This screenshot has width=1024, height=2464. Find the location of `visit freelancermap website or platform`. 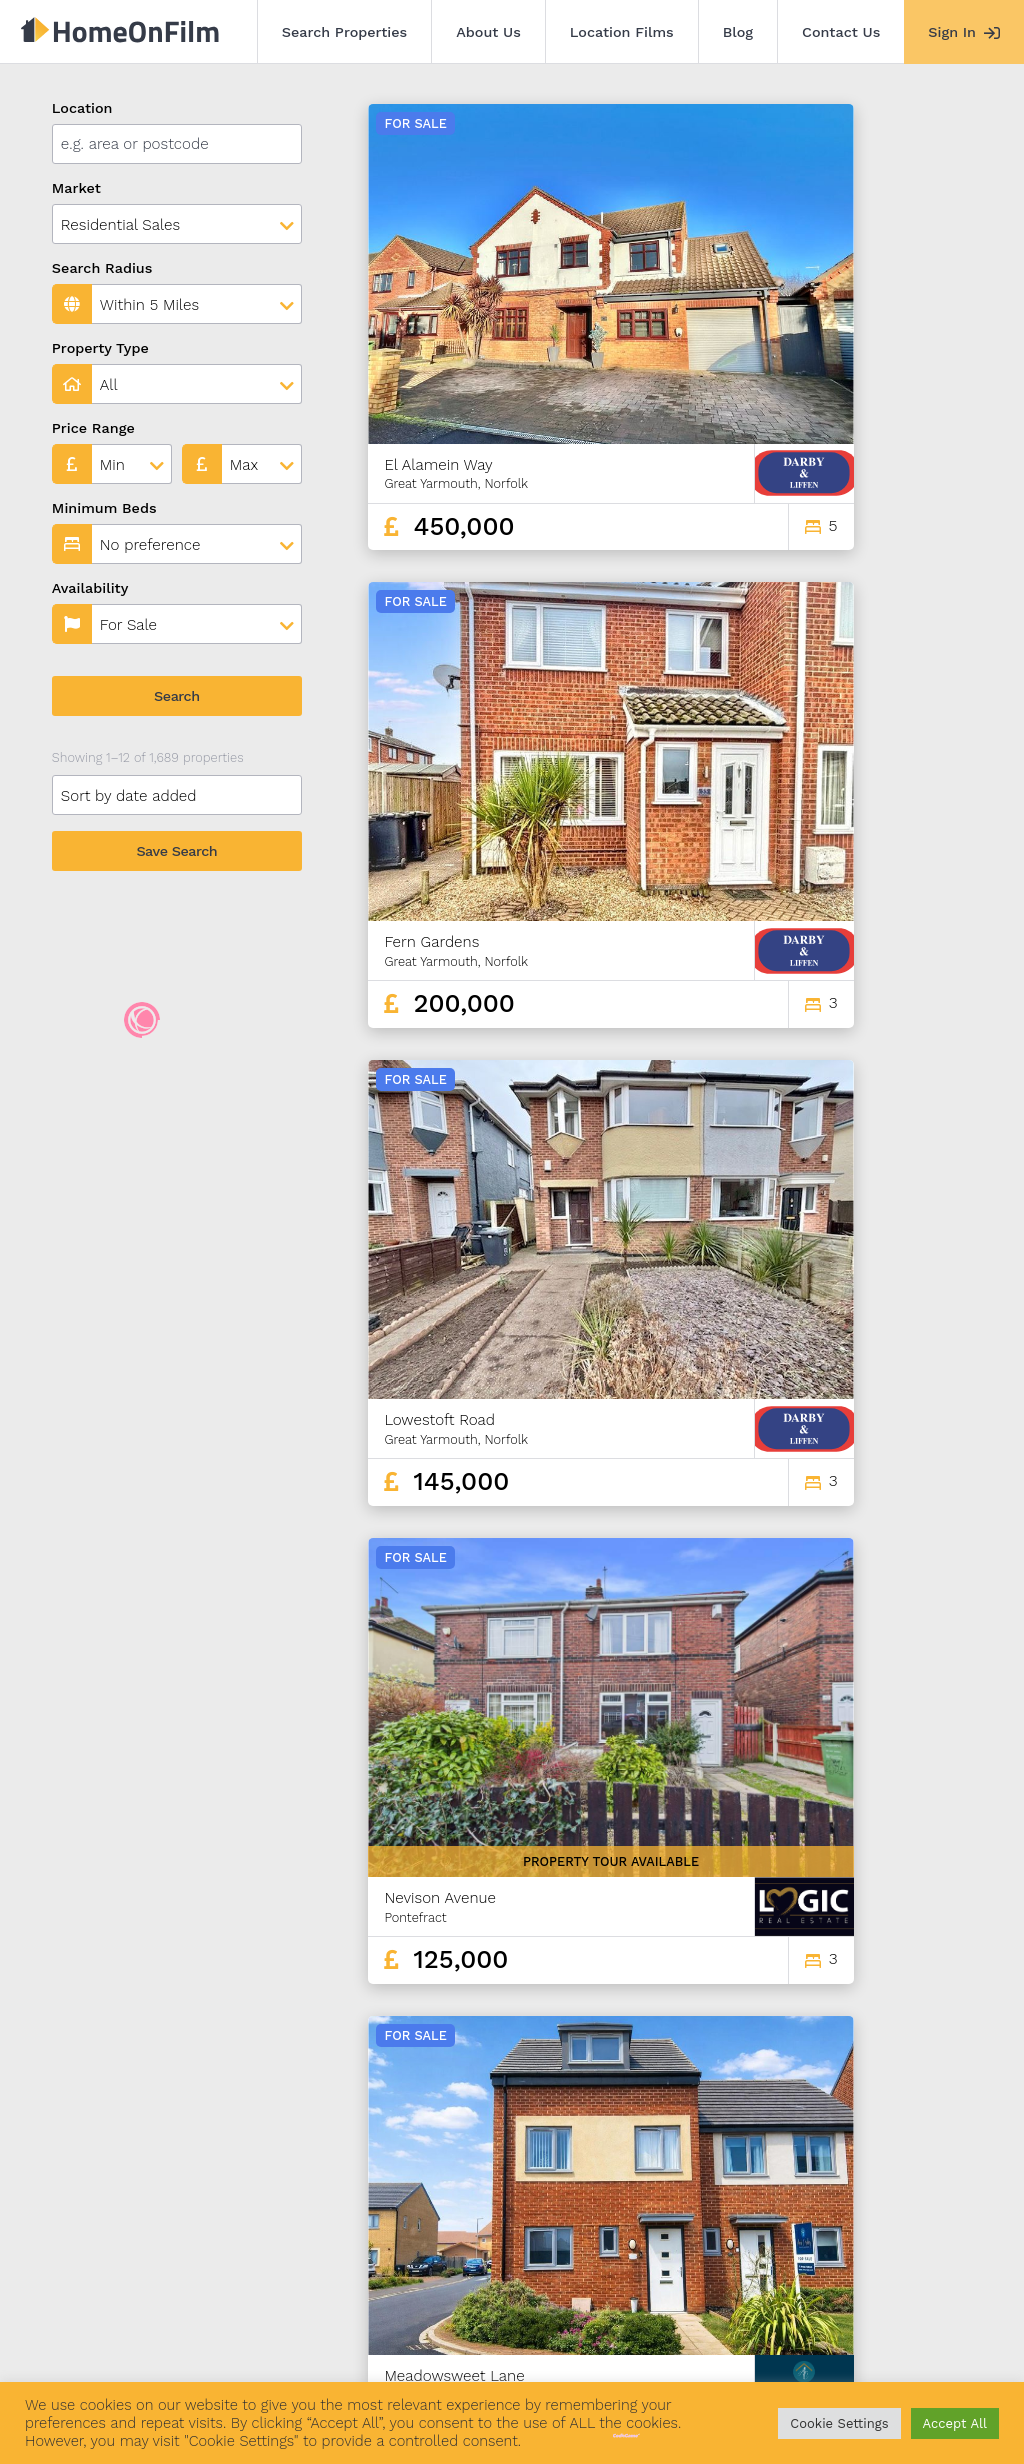

visit freelancermap website or platform is located at coordinates (142, 1020).